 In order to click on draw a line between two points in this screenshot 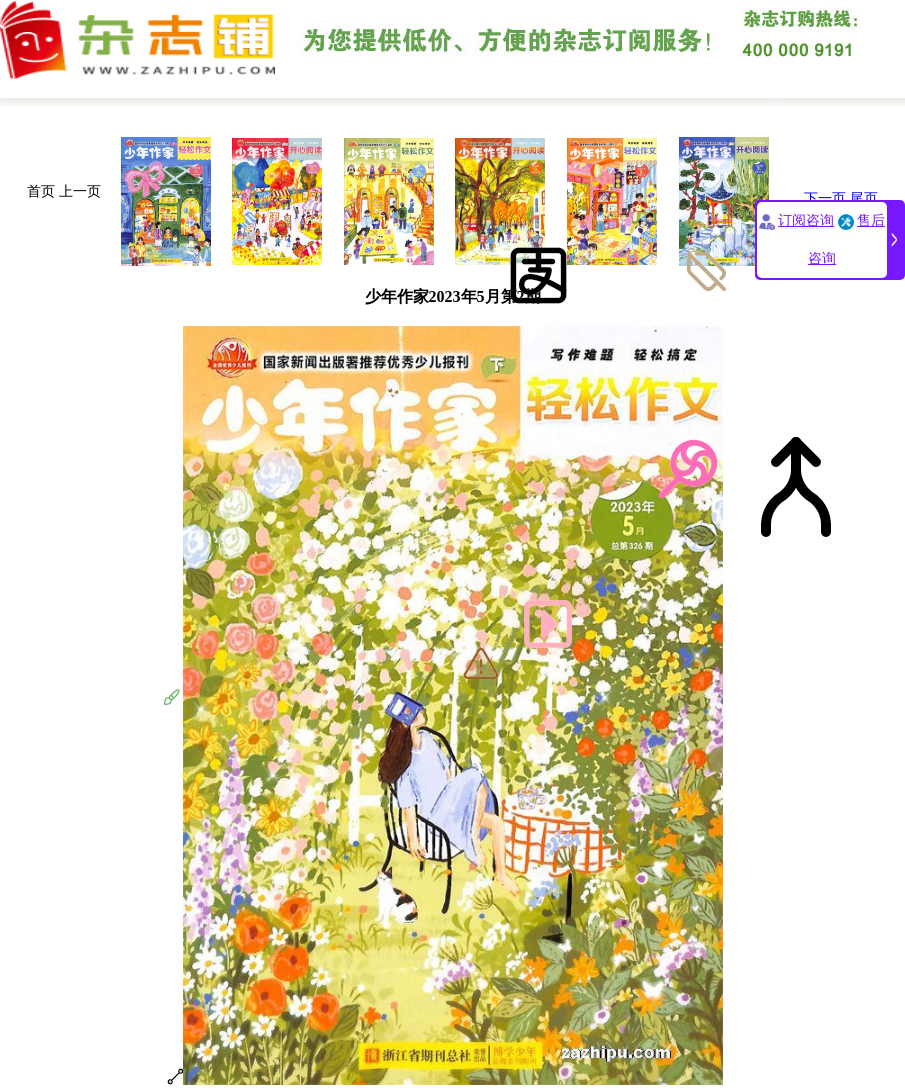, I will do `click(175, 1076)`.